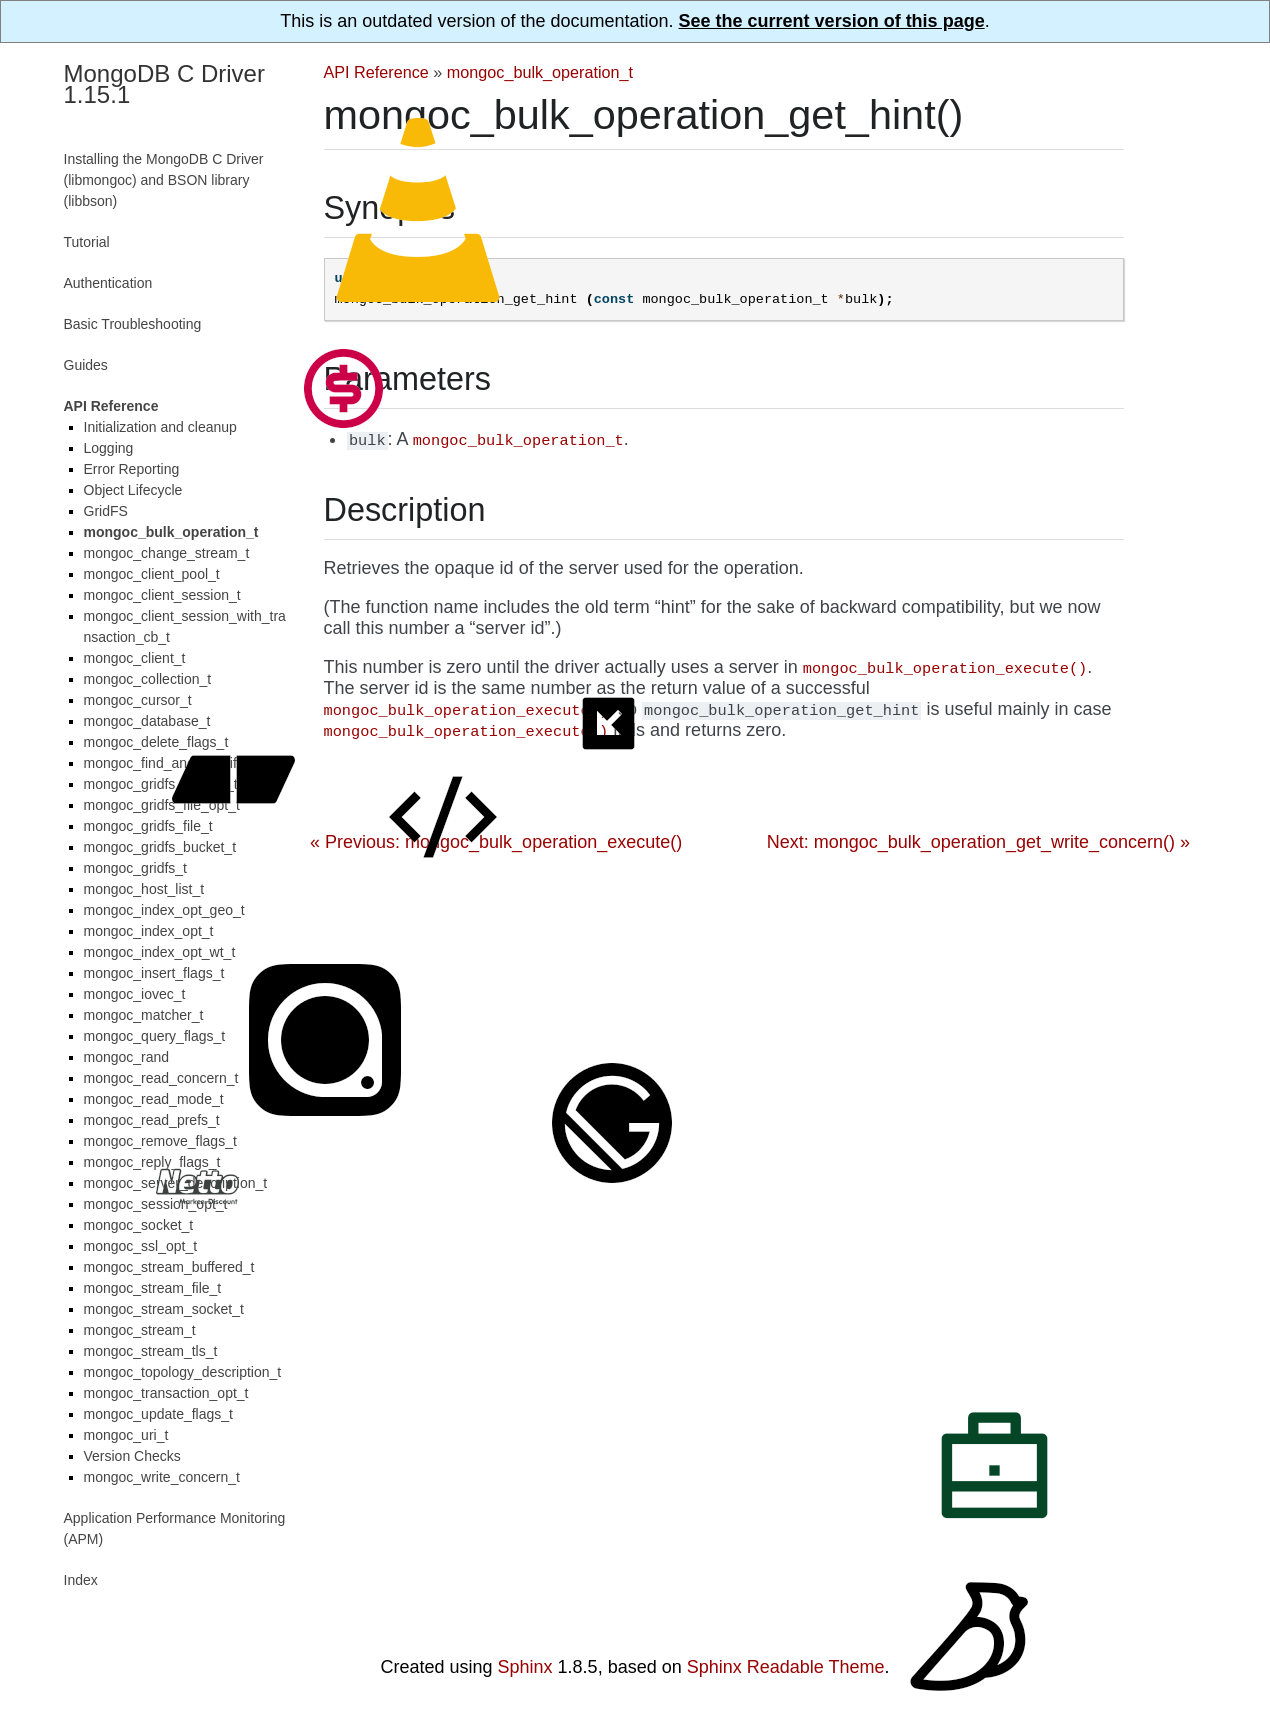 Image resolution: width=1270 pixels, height=1714 pixels. Describe the element at coordinates (443, 817) in the screenshot. I see `view or edit source code` at that location.